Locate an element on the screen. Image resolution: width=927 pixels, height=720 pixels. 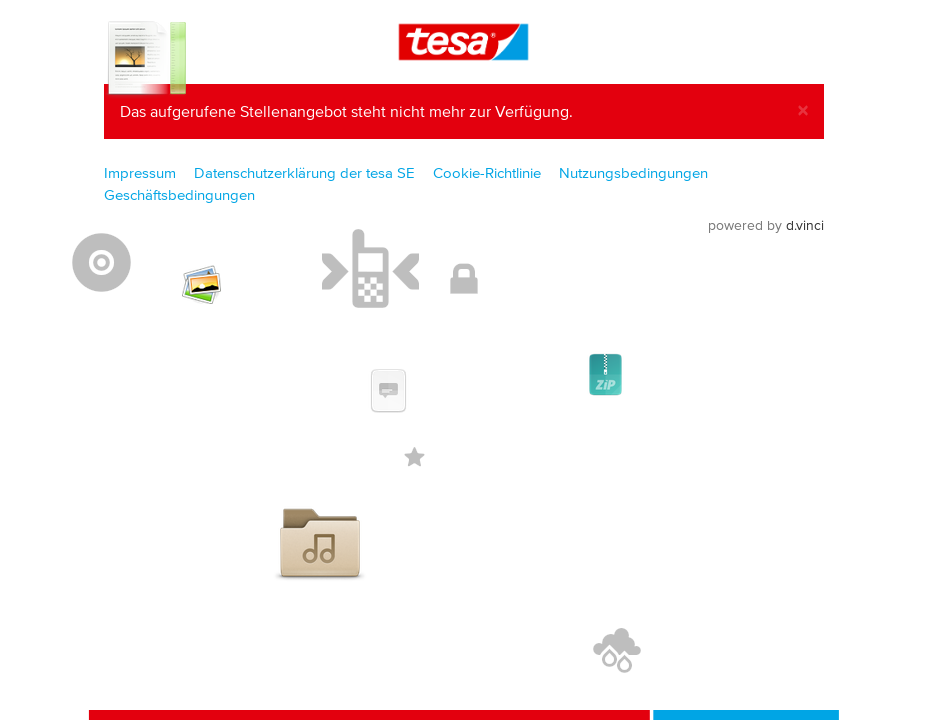
indicates scattered showers or light rain conditions is located at coordinates (617, 649).